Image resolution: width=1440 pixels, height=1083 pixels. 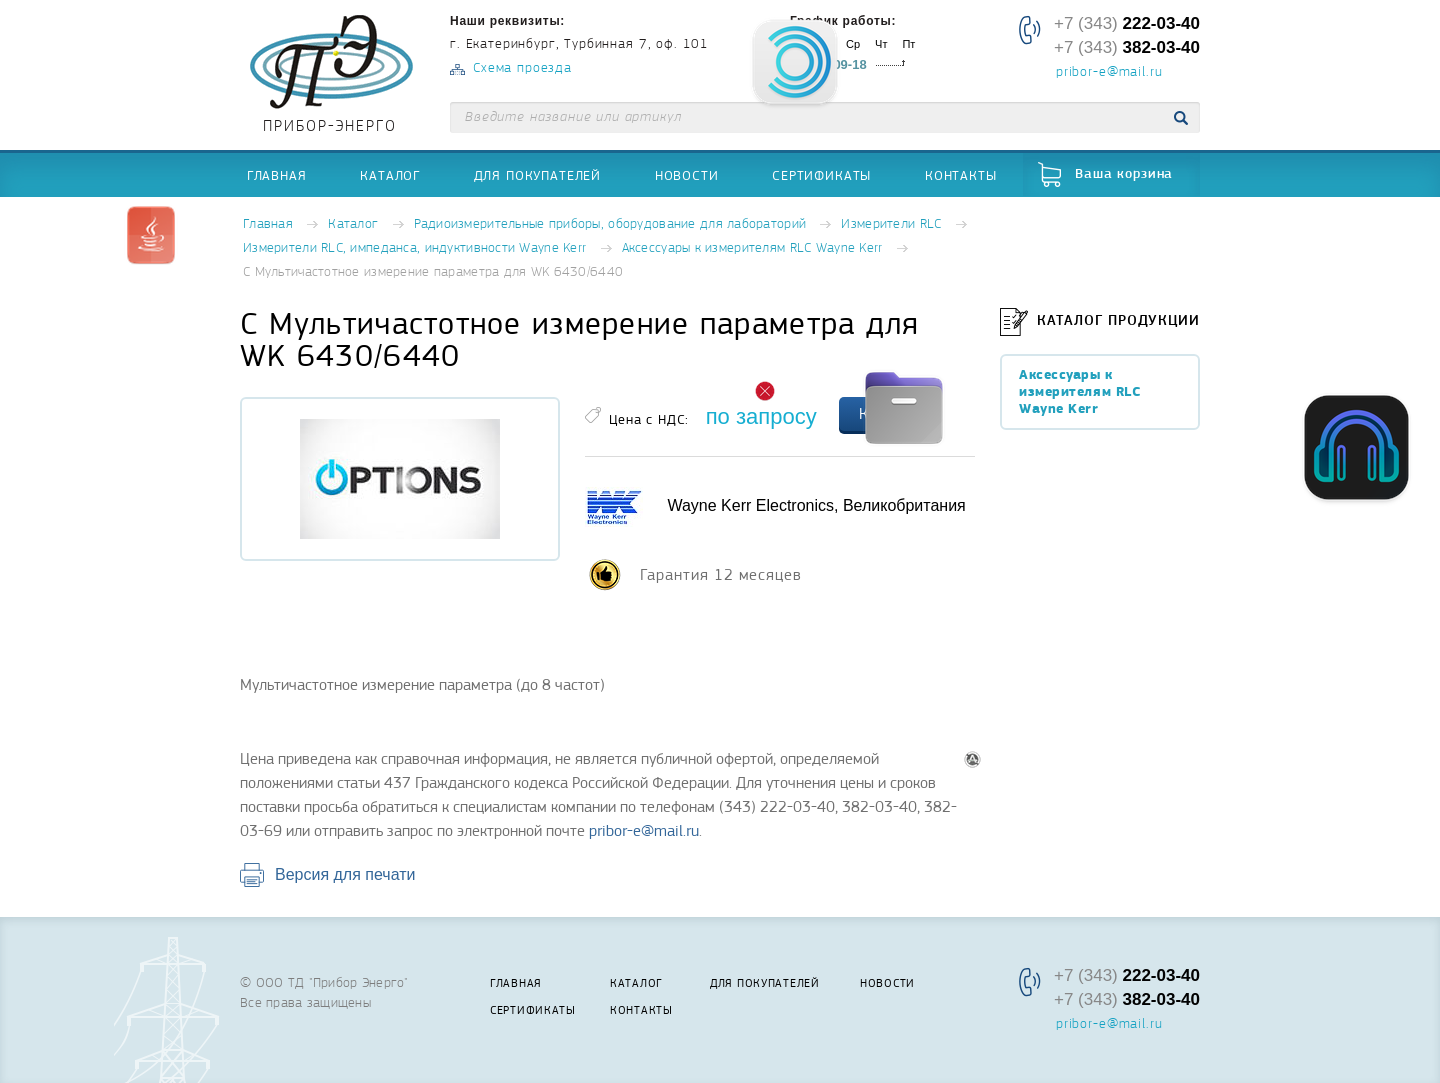 I want to click on open the software update manager, so click(x=972, y=759).